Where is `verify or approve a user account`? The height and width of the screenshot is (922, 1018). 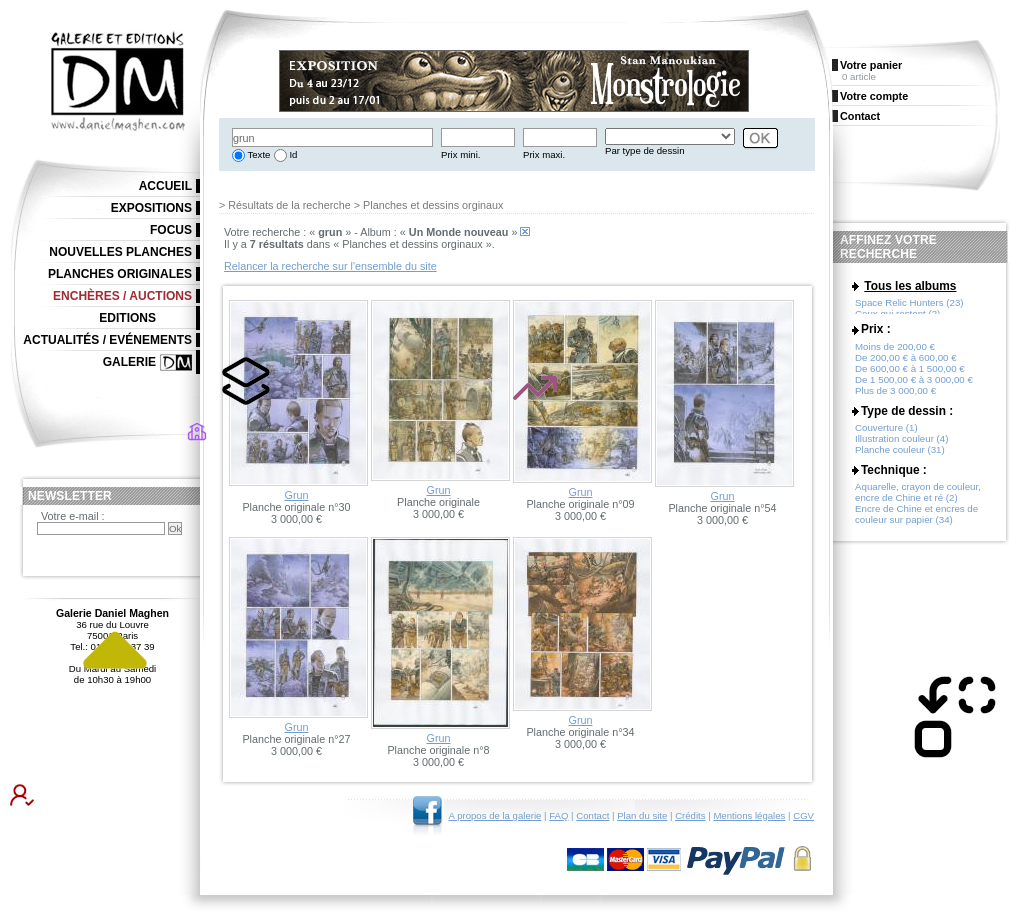
verify or approve a user account is located at coordinates (22, 795).